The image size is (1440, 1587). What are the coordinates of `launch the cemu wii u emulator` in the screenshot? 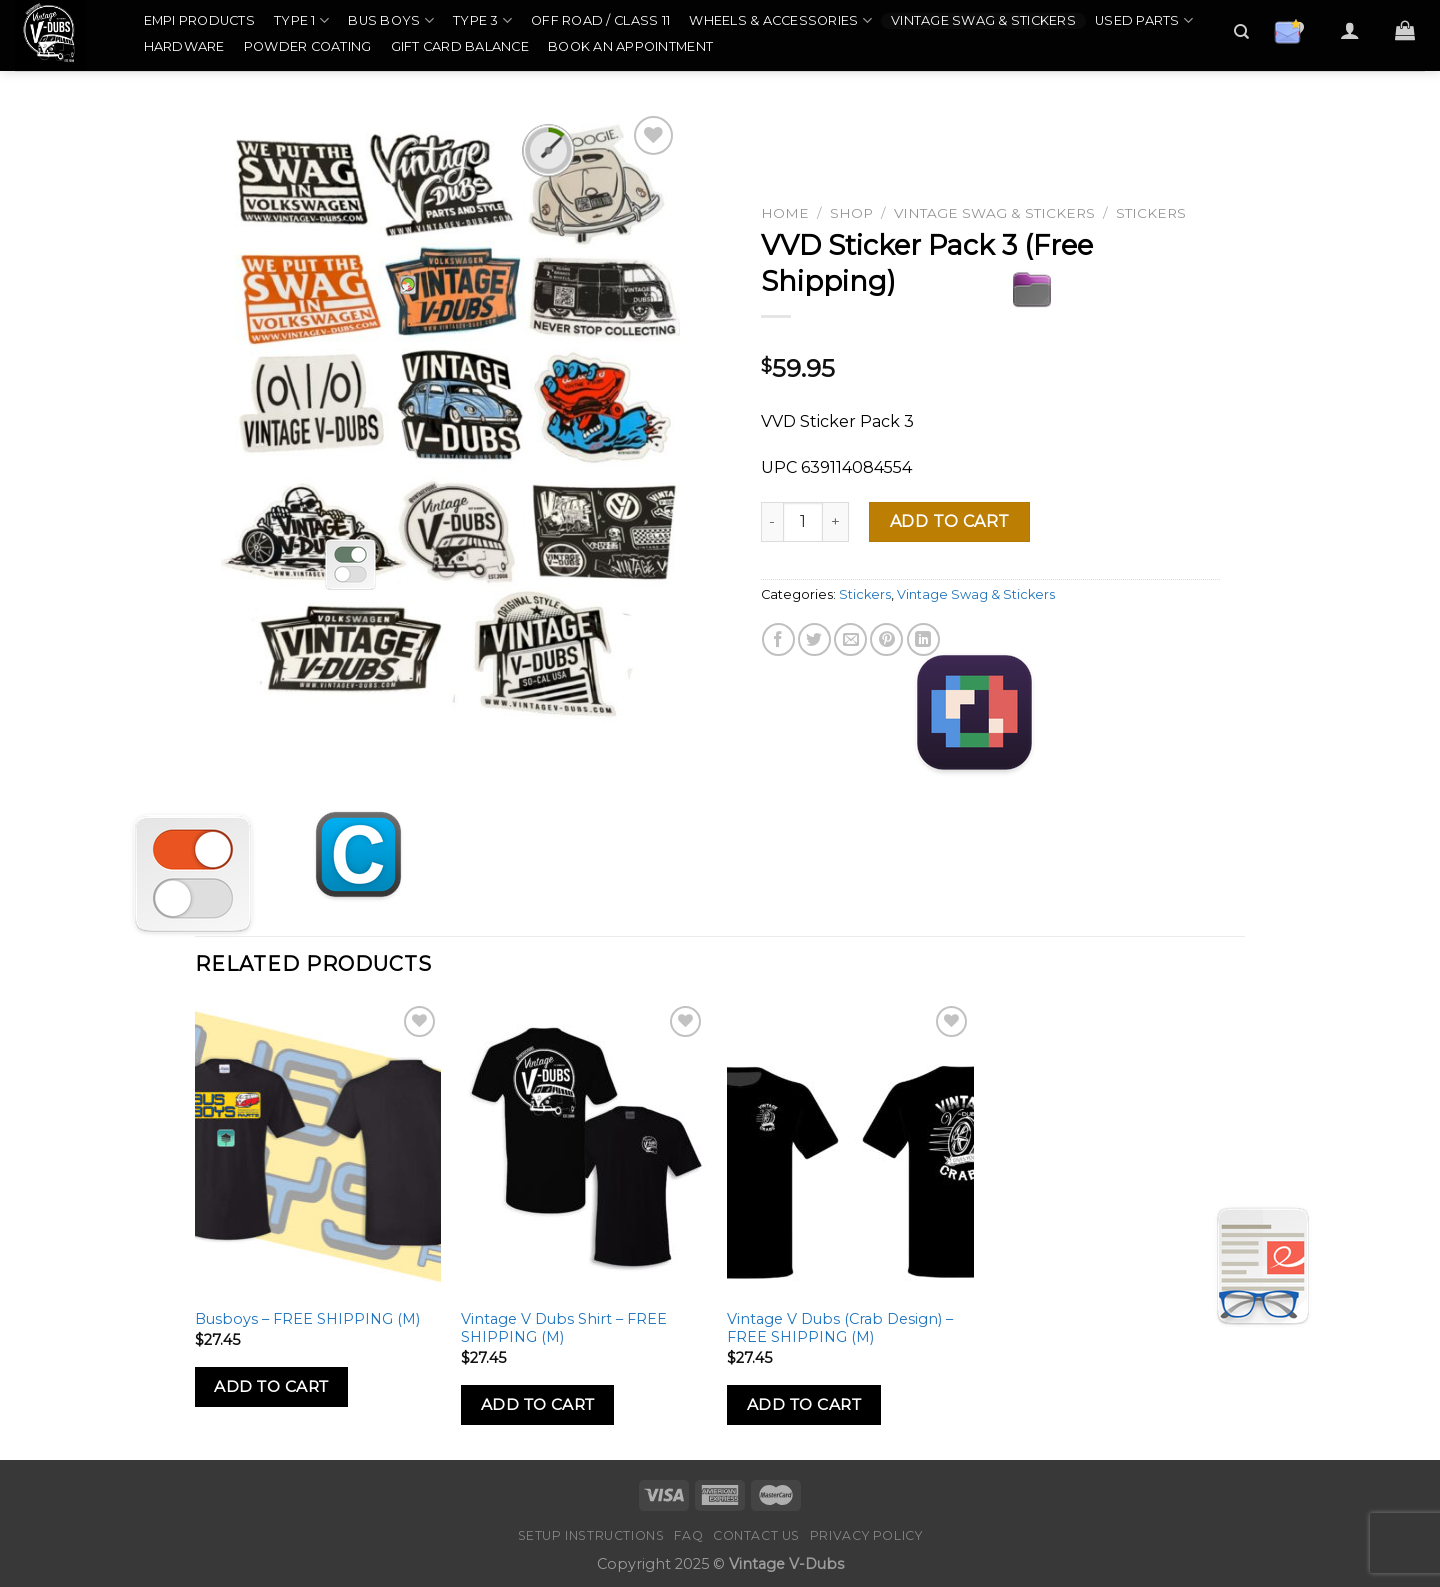 It's located at (358, 854).